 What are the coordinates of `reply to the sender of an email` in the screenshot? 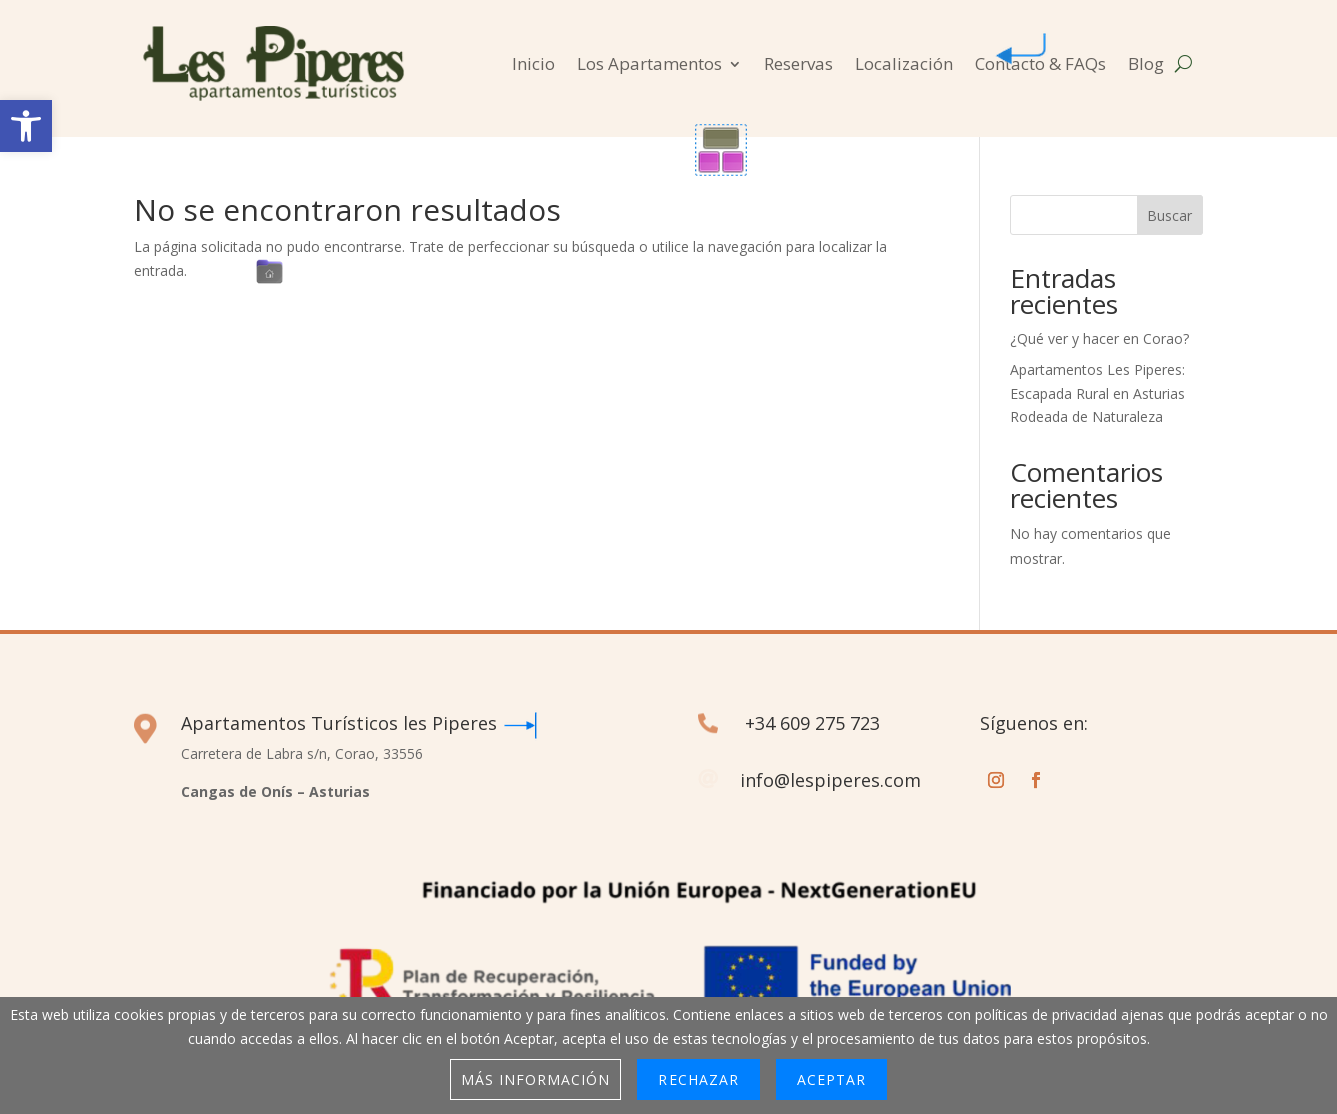 It's located at (1020, 45).